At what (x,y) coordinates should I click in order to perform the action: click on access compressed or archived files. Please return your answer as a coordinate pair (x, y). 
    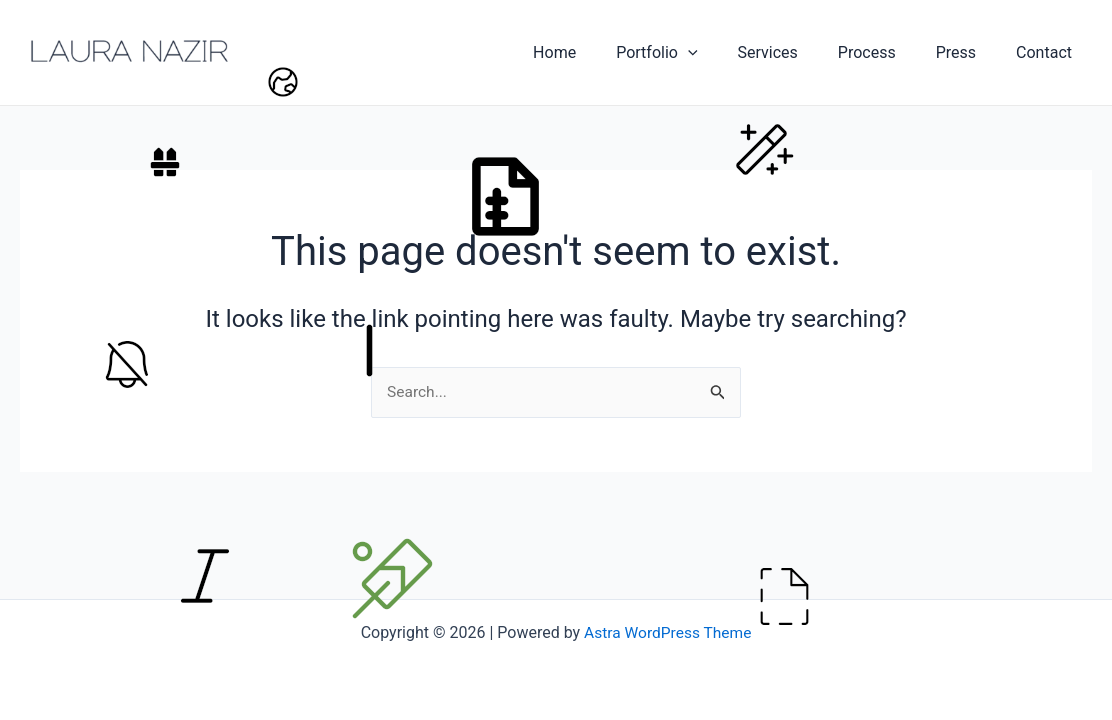
    Looking at the image, I should click on (505, 196).